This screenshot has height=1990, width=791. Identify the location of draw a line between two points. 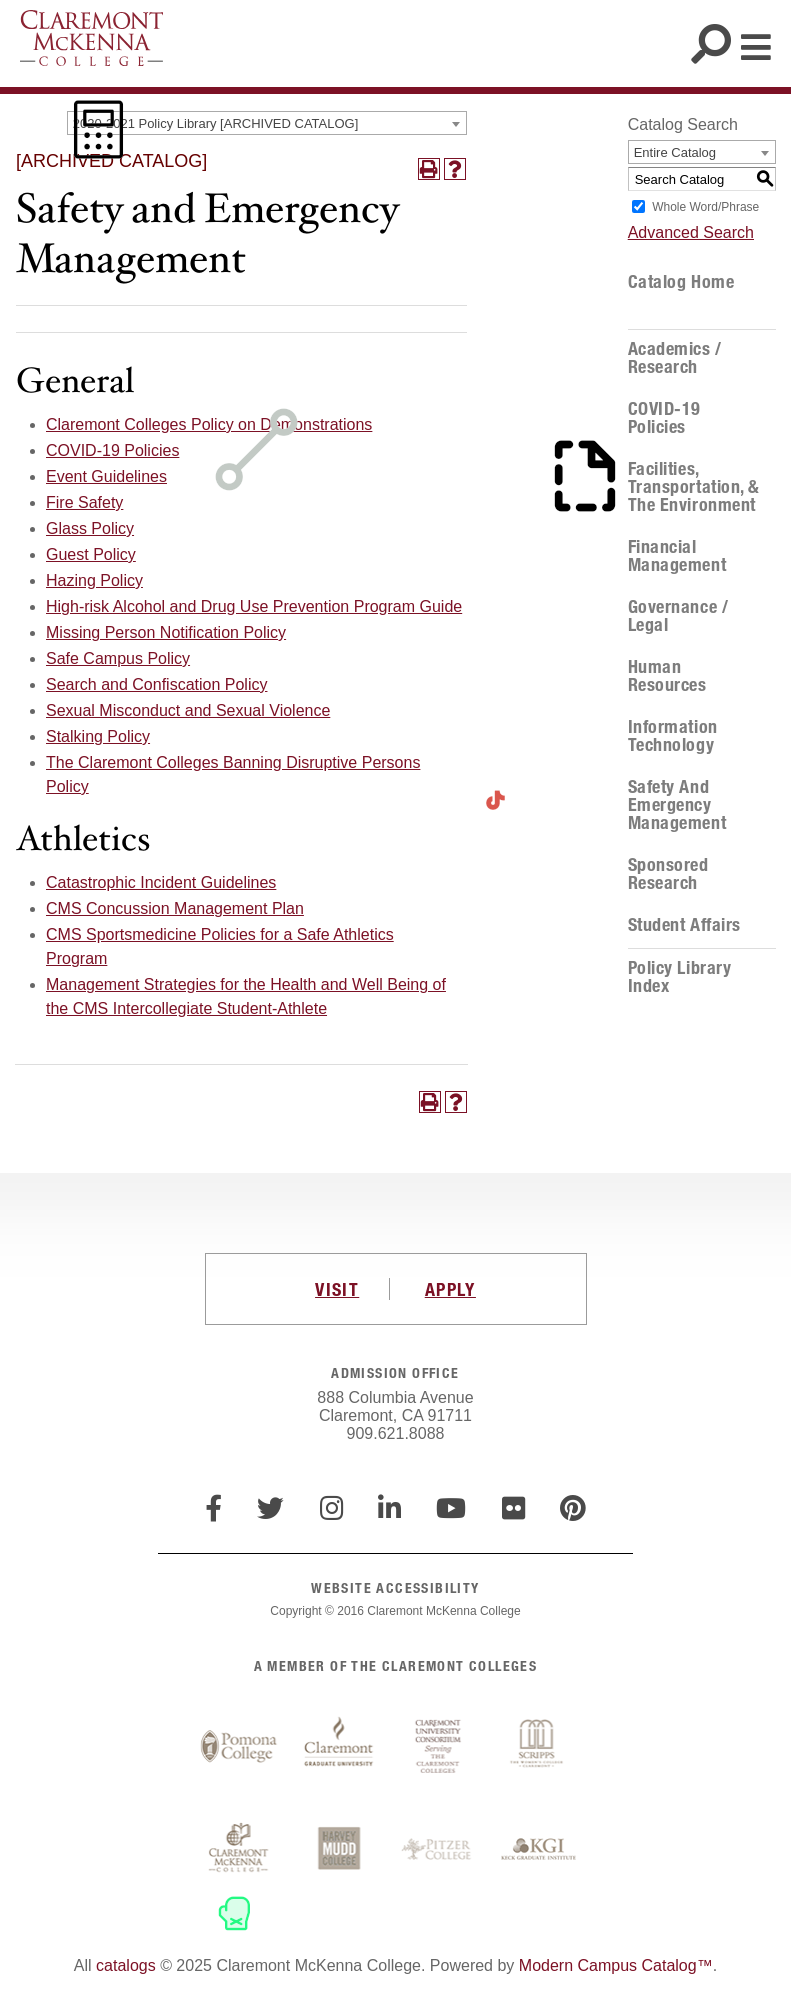
(256, 449).